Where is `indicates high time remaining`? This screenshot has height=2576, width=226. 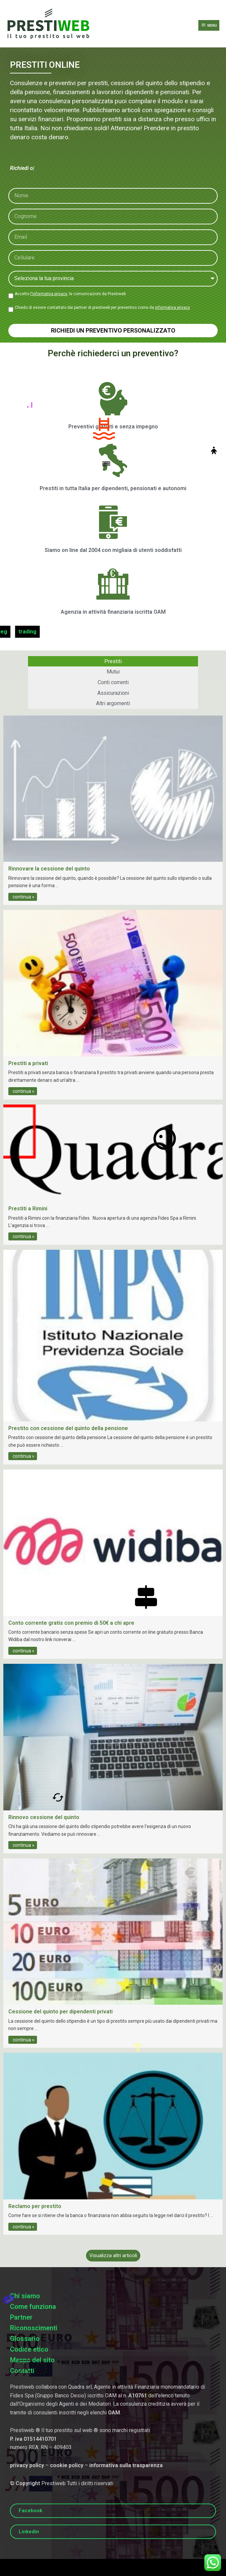
indicates high time remaining is located at coordinates (24, 2367).